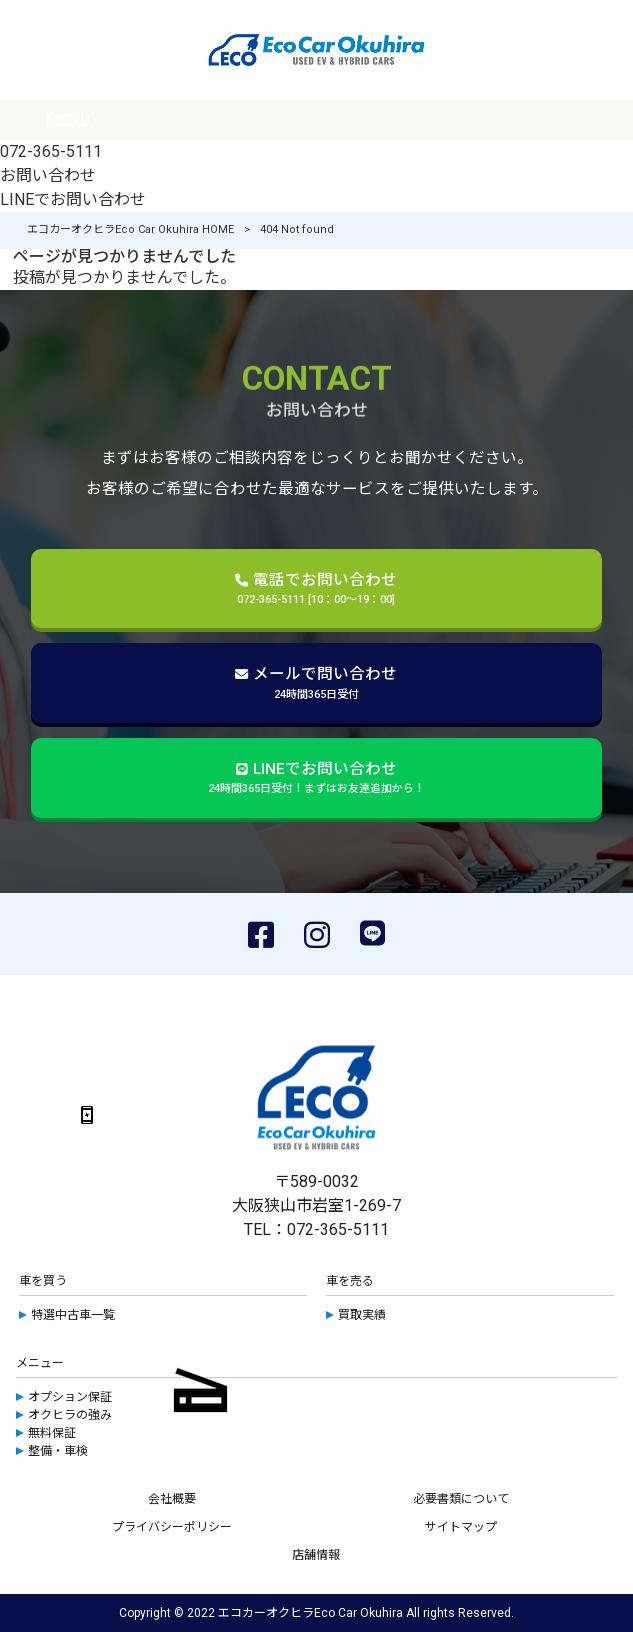 Image resolution: width=633 pixels, height=1632 pixels. Describe the element at coordinates (87, 1115) in the screenshot. I see `find nearby charging stations` at that location.